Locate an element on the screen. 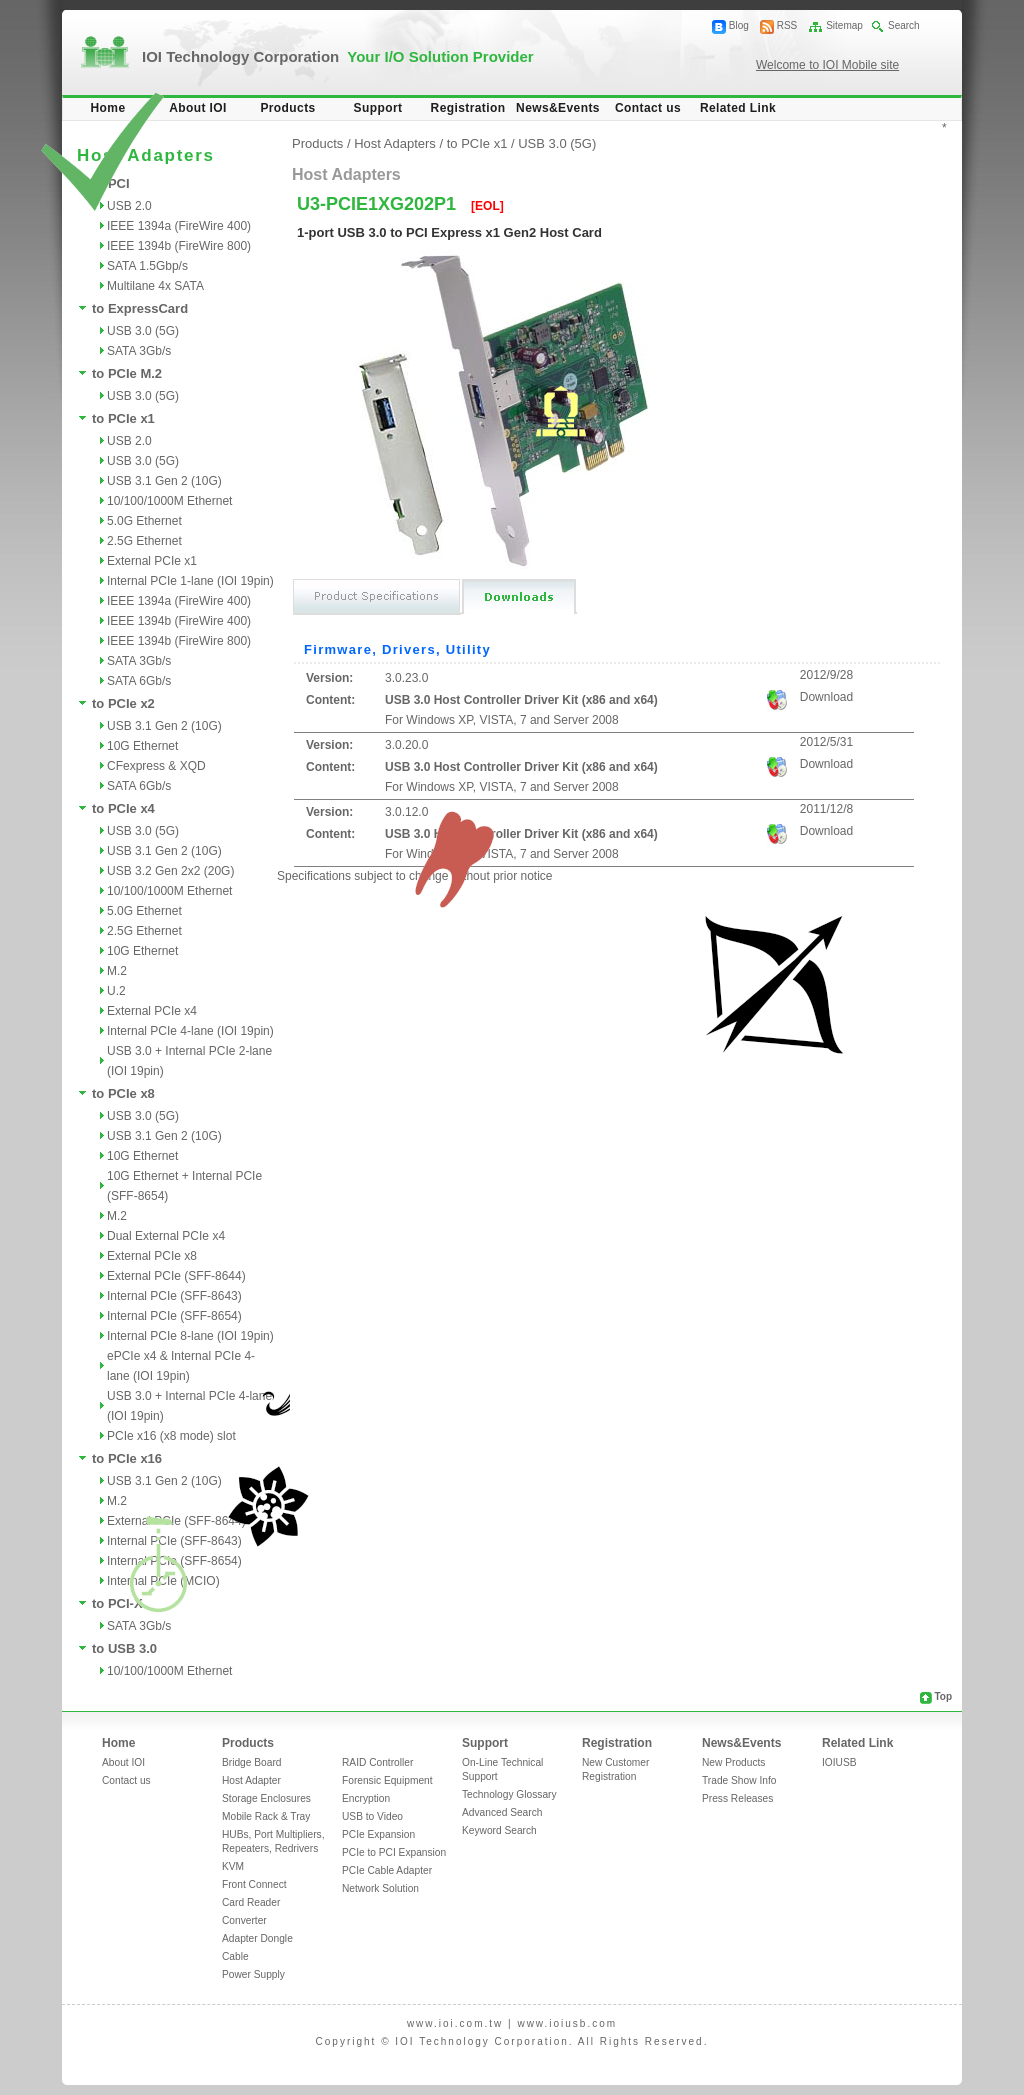 The width and height of the screenshot is (1024, 2095). archery or ranged attack skill is located at coordinates (774, 984).